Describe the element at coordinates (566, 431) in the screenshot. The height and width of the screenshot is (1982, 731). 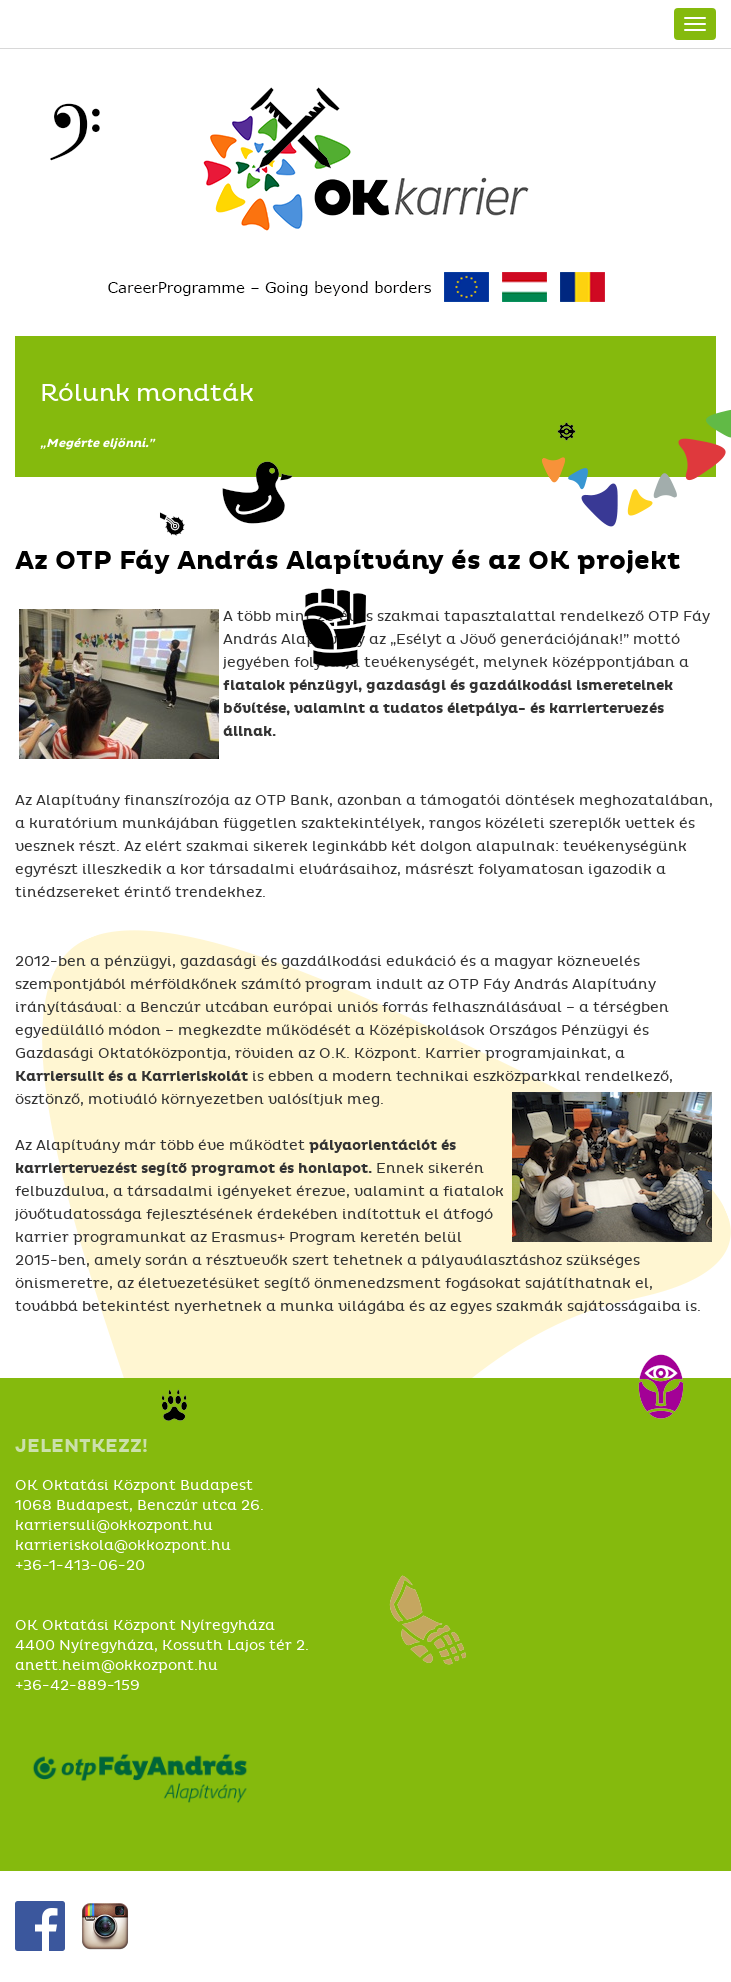
I see `access settings or preferences` at that location.